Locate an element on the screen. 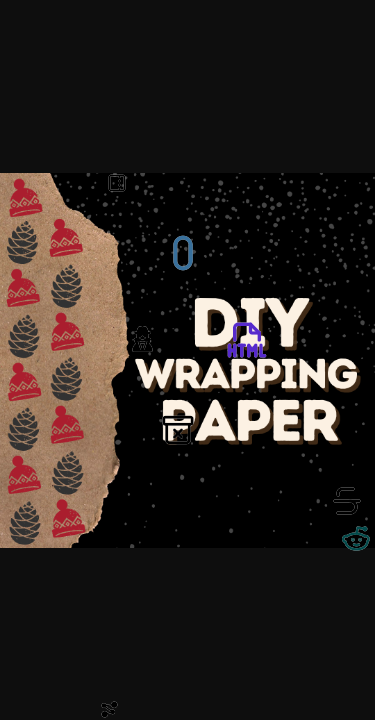 This screenshot has width=375, height=720. indicates zero items or empty count is located at coordinates (183, 253).